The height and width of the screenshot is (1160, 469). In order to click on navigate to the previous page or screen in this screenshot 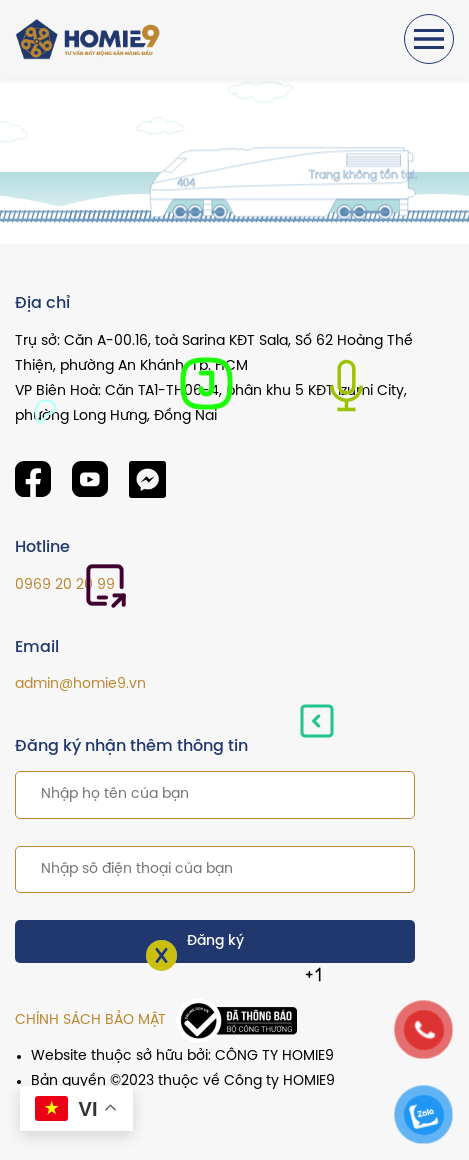, I will do `click(317, 721)`.